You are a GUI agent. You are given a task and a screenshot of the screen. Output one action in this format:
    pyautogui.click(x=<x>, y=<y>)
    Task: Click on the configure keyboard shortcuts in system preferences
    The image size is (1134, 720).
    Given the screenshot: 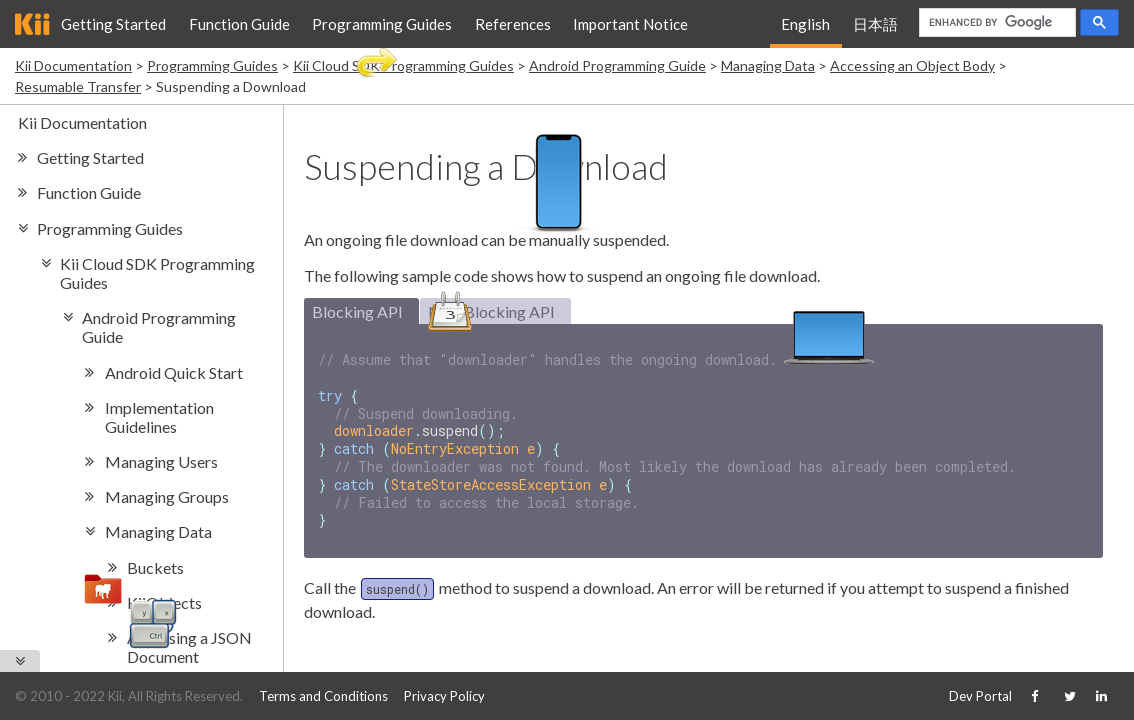 What is the action you would take?
    pyautogui.click(x=153, y=625)
    